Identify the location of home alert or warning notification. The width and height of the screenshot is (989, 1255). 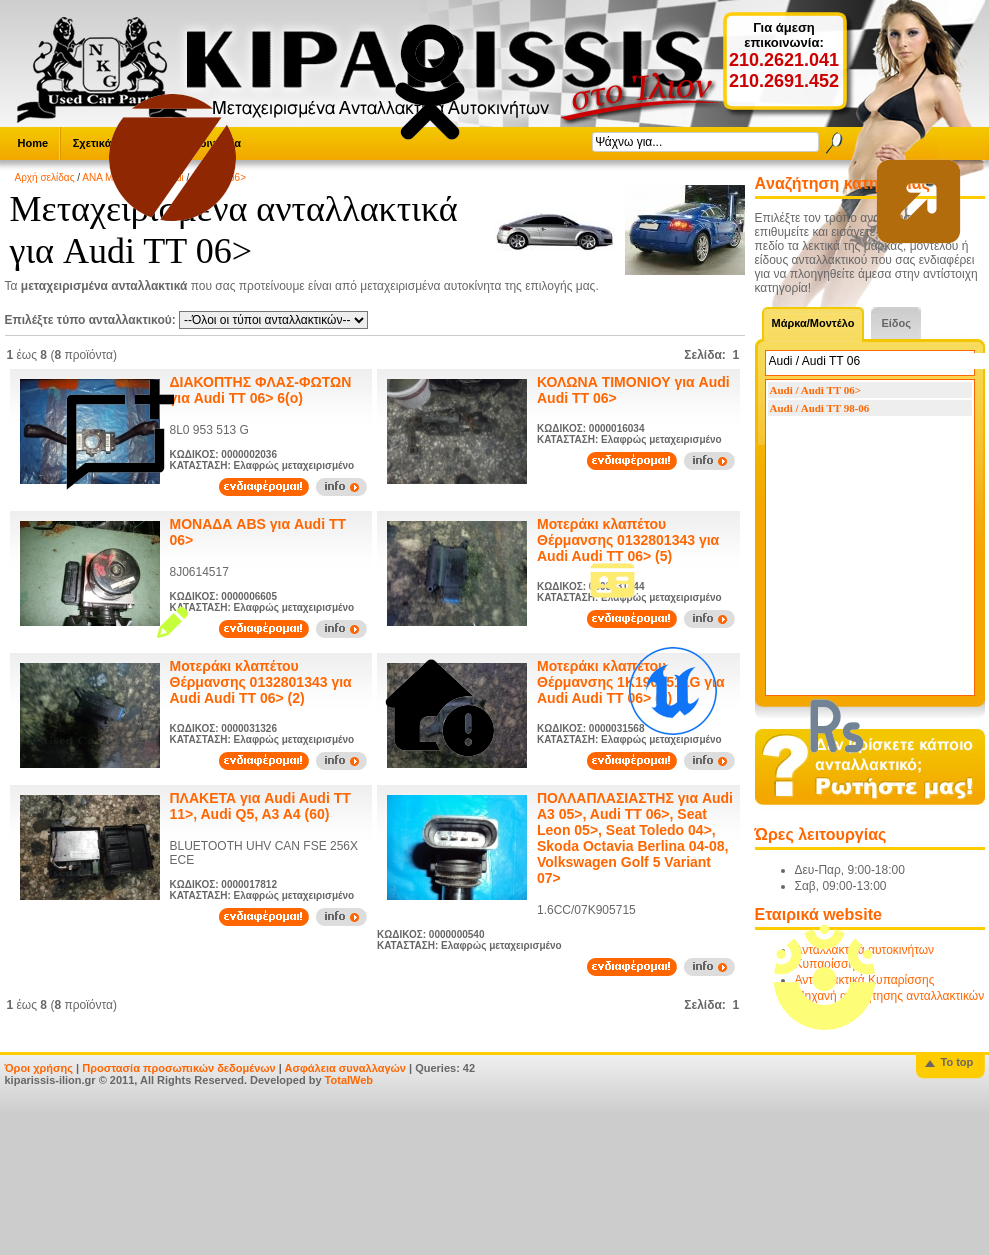
(437, 705).